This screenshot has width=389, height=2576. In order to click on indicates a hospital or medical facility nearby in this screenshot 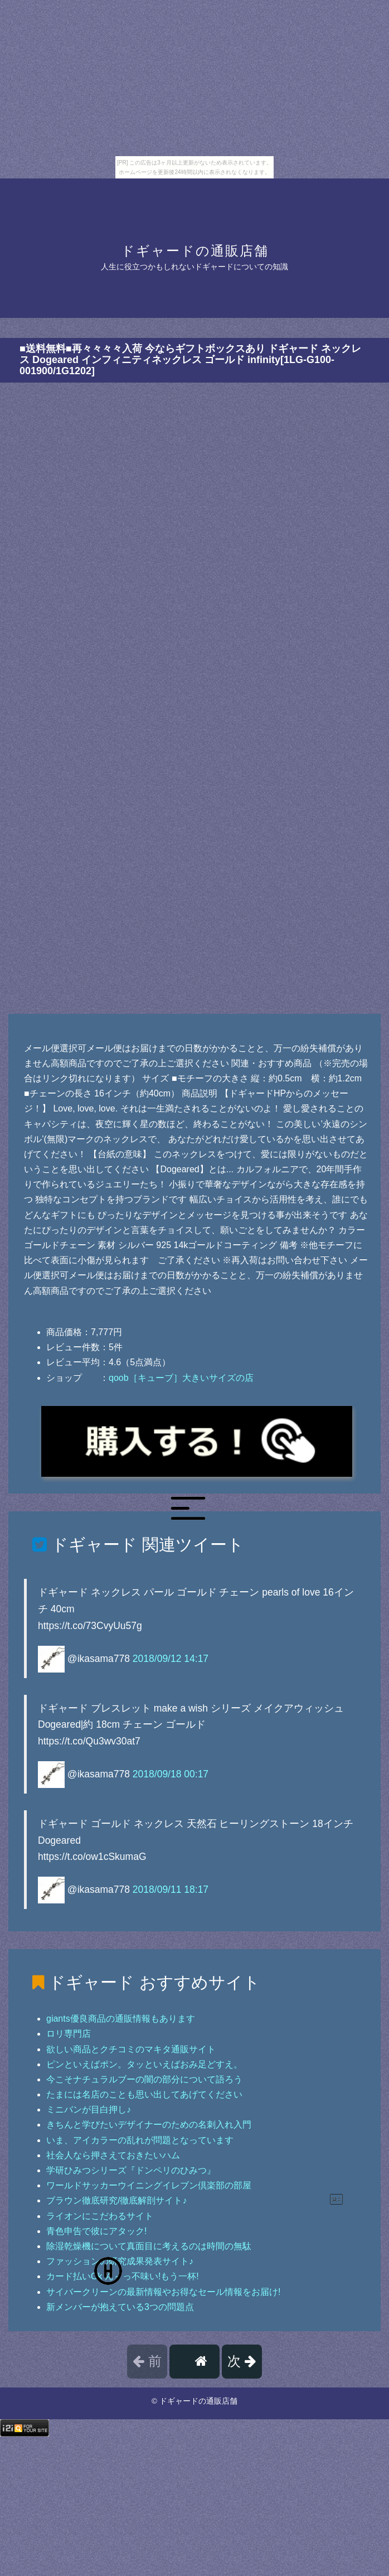, I will do `click(108, 2271)`.